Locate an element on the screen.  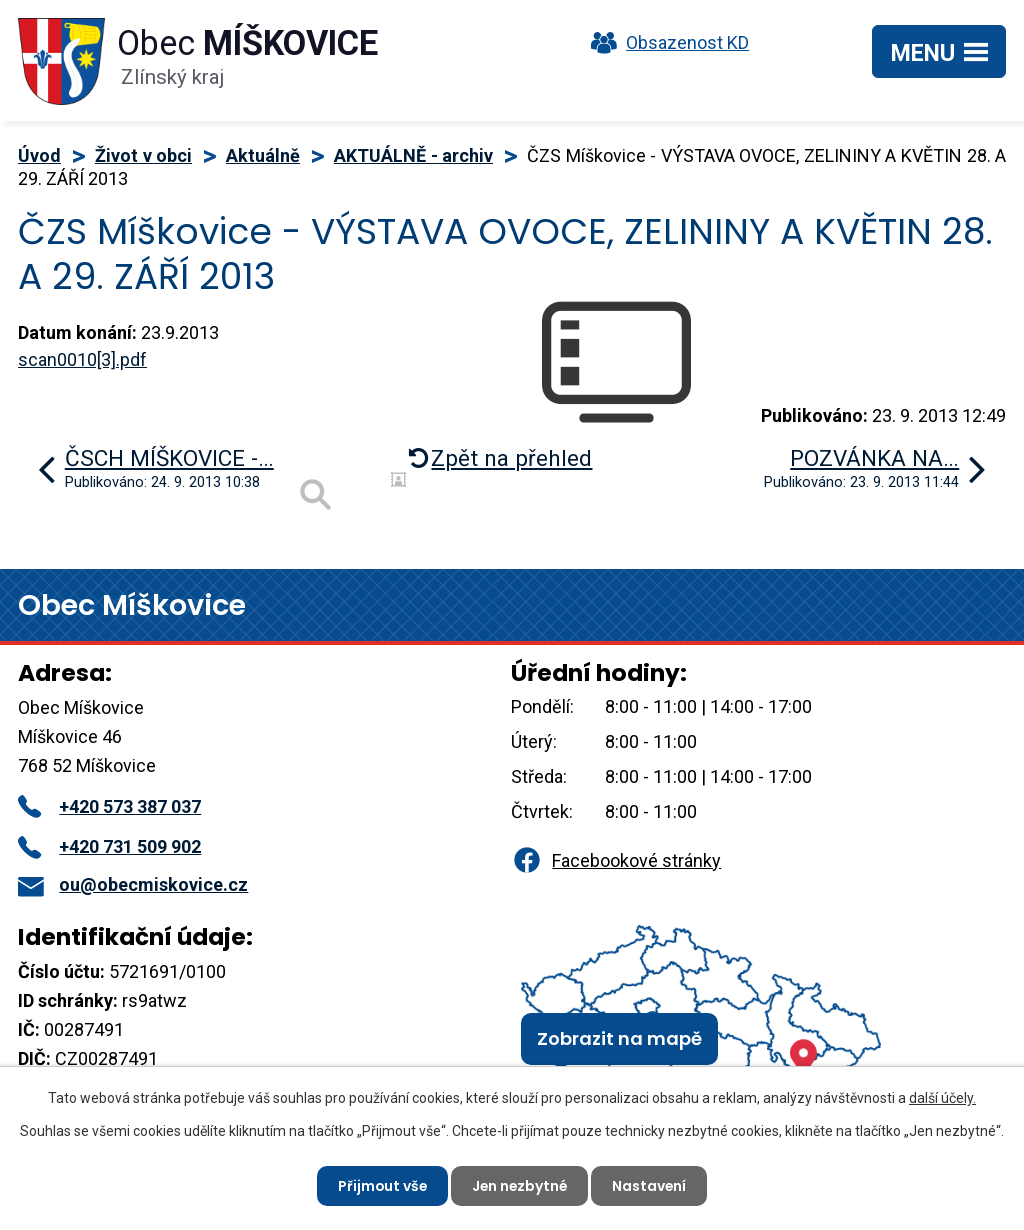
access ubuntu panel preferences is located at coordinates (616, 357).